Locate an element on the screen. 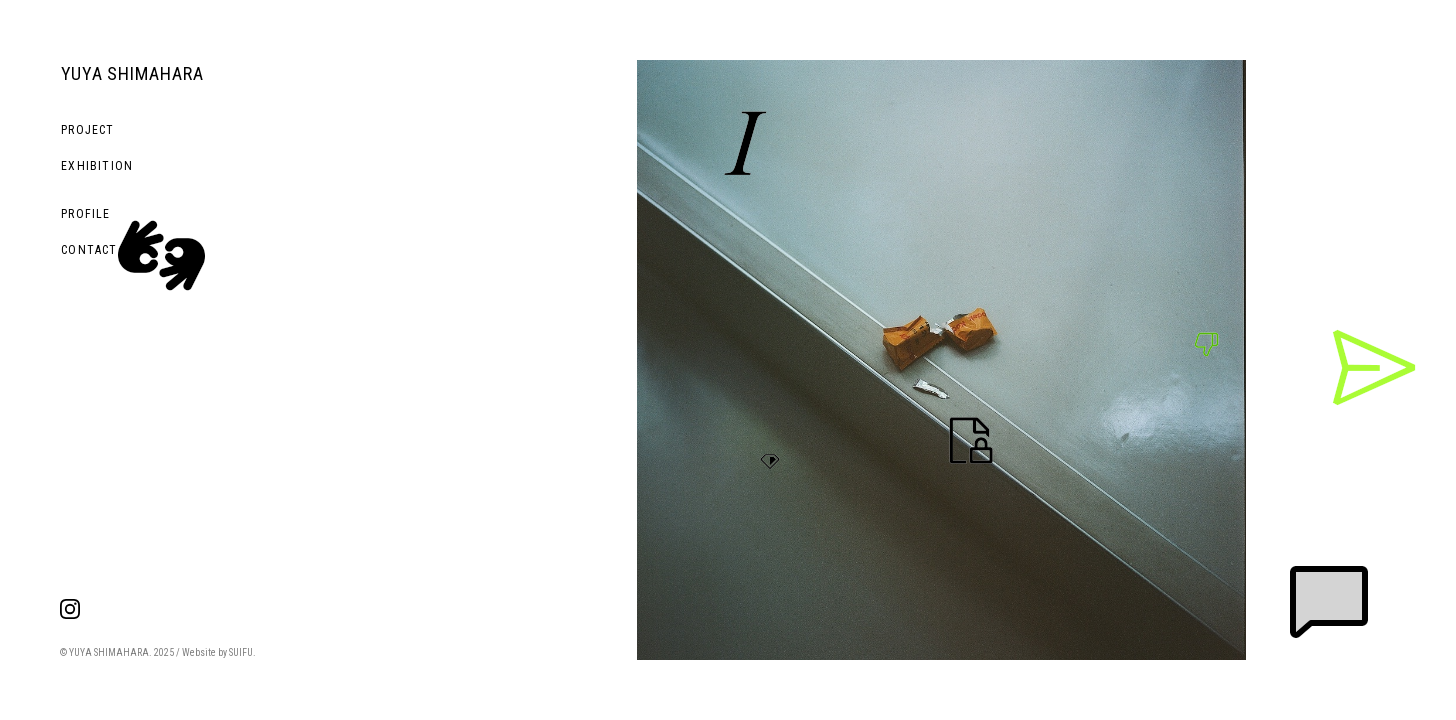 The height and width of the screenshot is (720, 1456). open chat or messaging is located at coordinates (1329, 596).